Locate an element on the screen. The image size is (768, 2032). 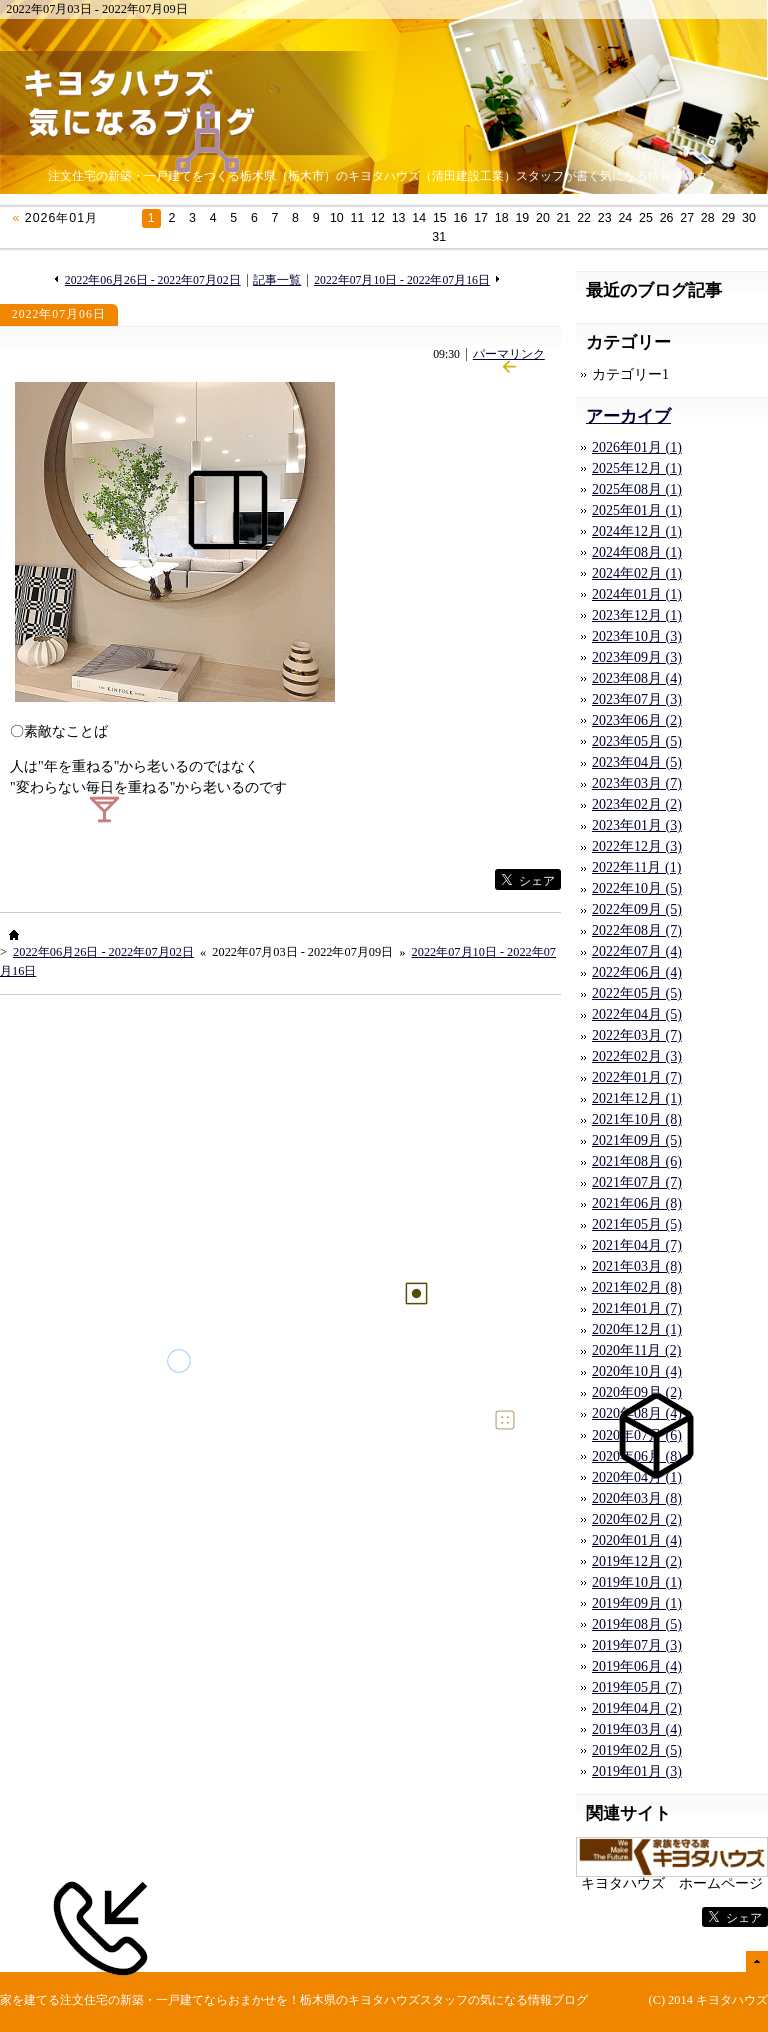
indicates an incoming call is located at coordinates (100, 1928).